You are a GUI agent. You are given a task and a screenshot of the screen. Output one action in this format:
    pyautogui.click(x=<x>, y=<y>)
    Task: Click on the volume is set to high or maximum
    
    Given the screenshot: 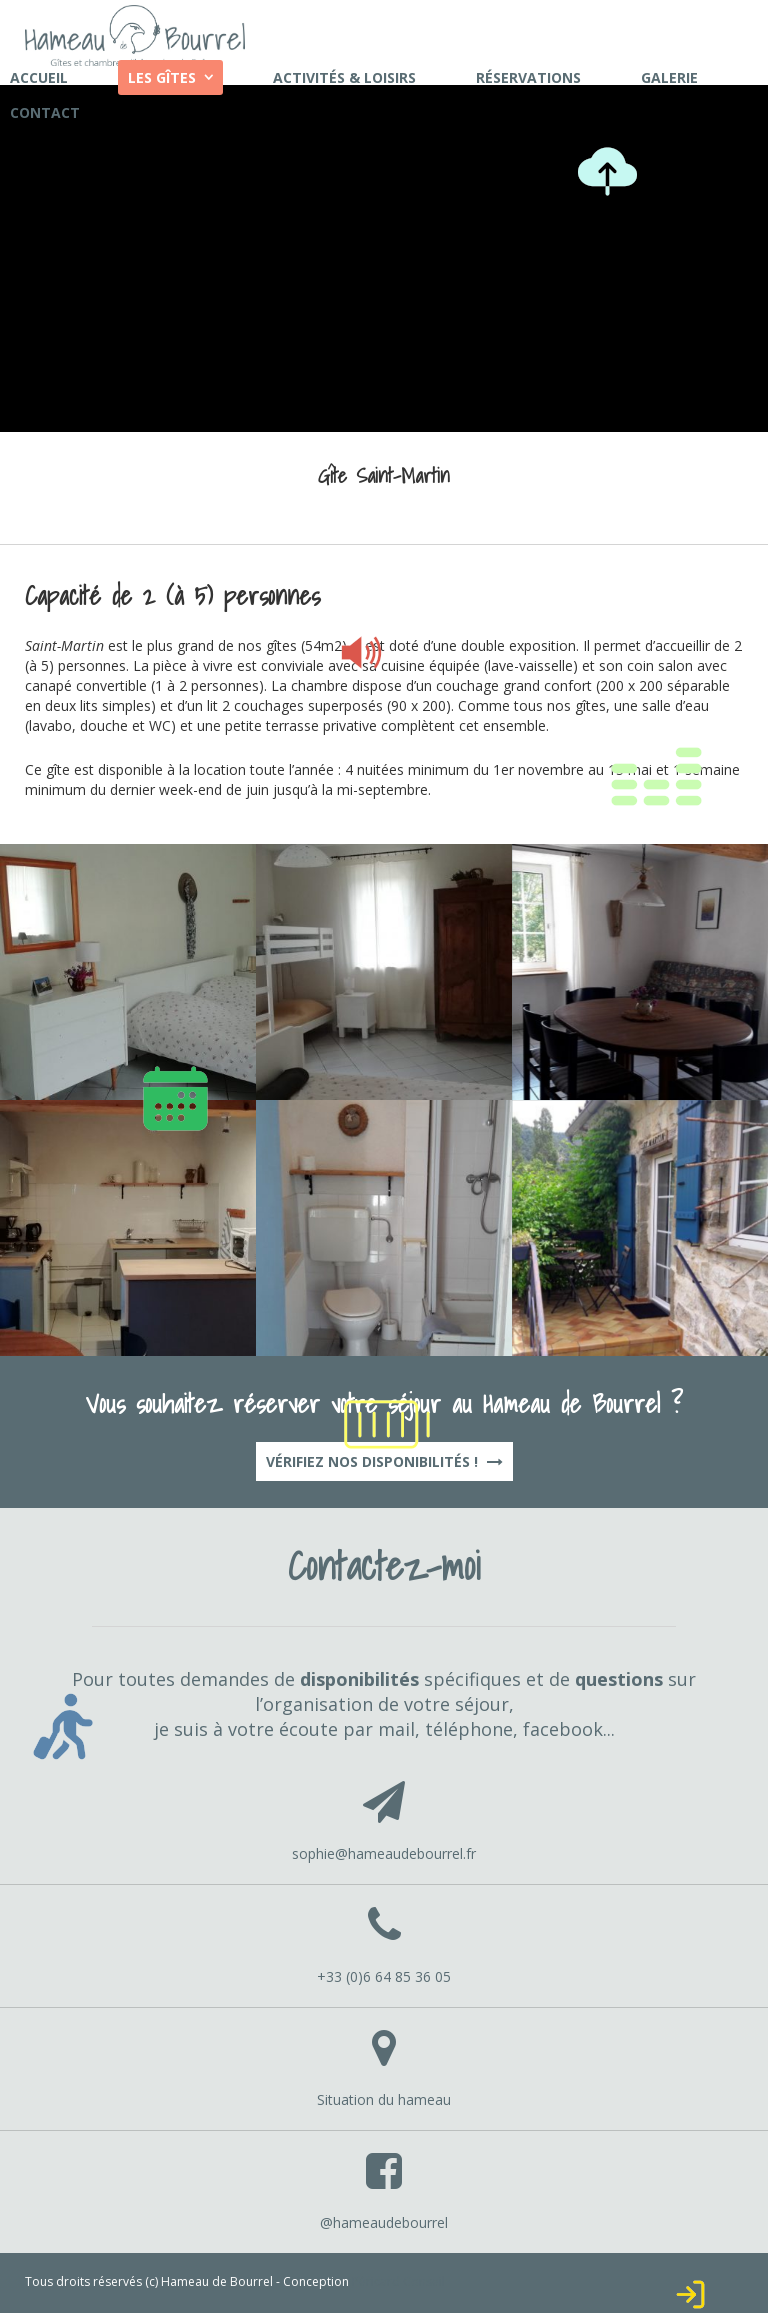 What is the action you would take?
    pyautogui.click(x=361, y=652)
    